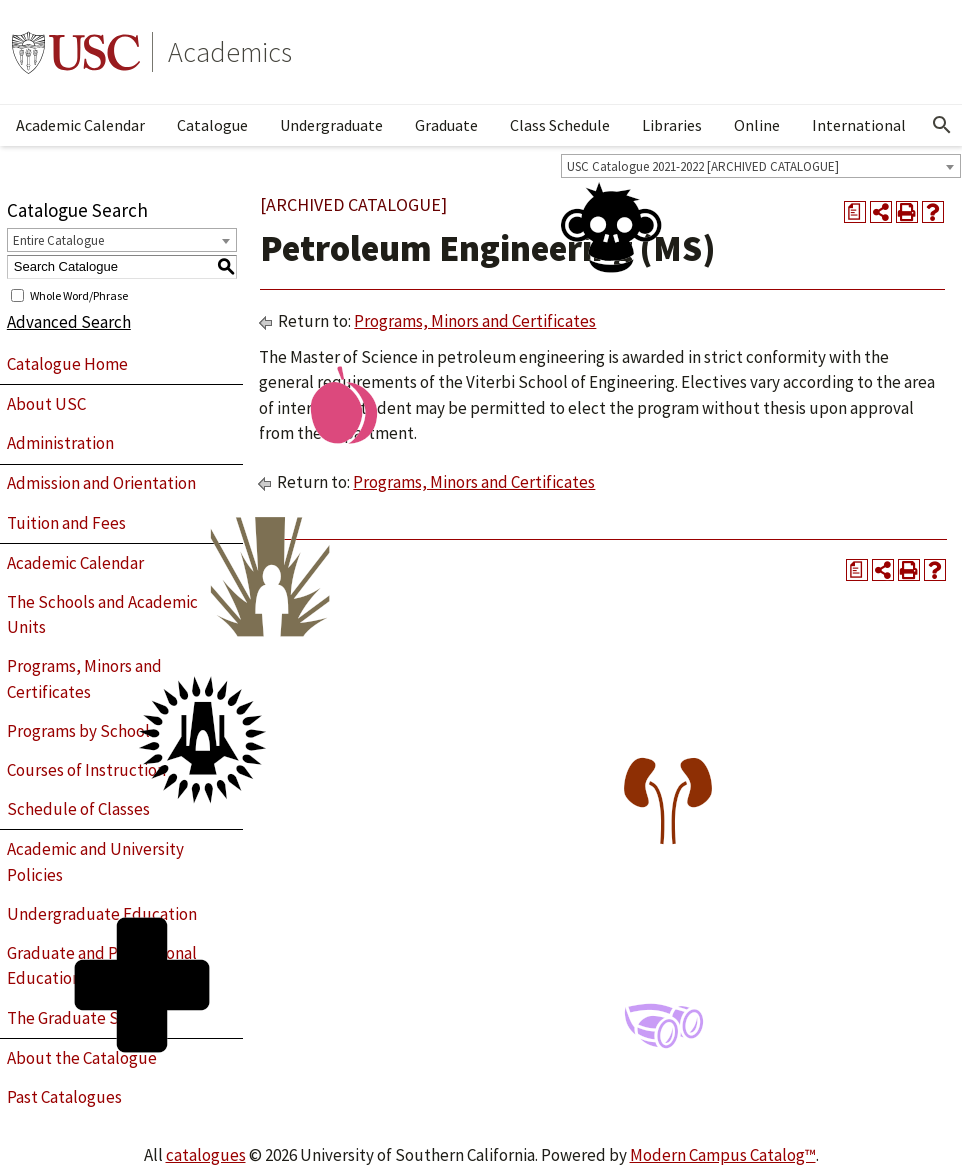 The height and width of the screenshot is (1166, 962). What do you see at coordinates (270, 577) in the screenshot?
I see `activate critical hit or deadly strike ability` at bounding box center [270, 577].